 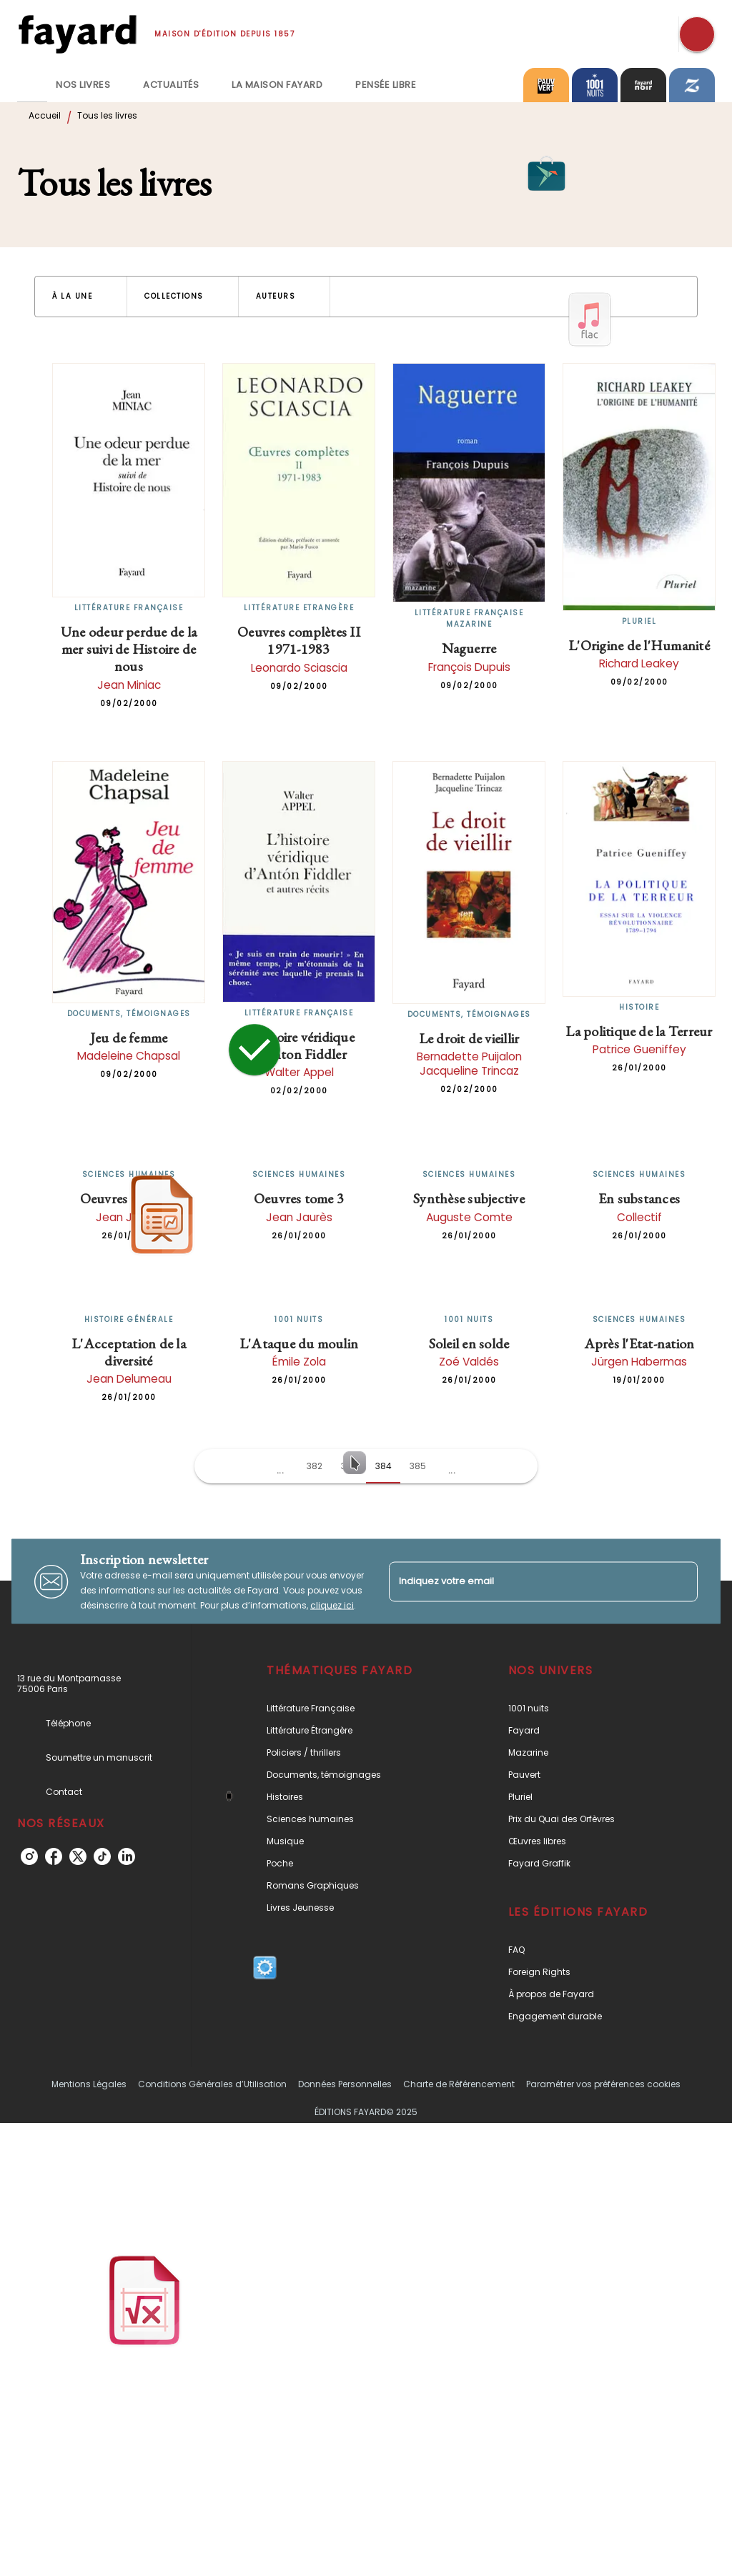 What do you see at coordinates (254, 1050) in the screenshot?
I see `dropbox file is synced and up to date` at bounding box center [254, 1050].